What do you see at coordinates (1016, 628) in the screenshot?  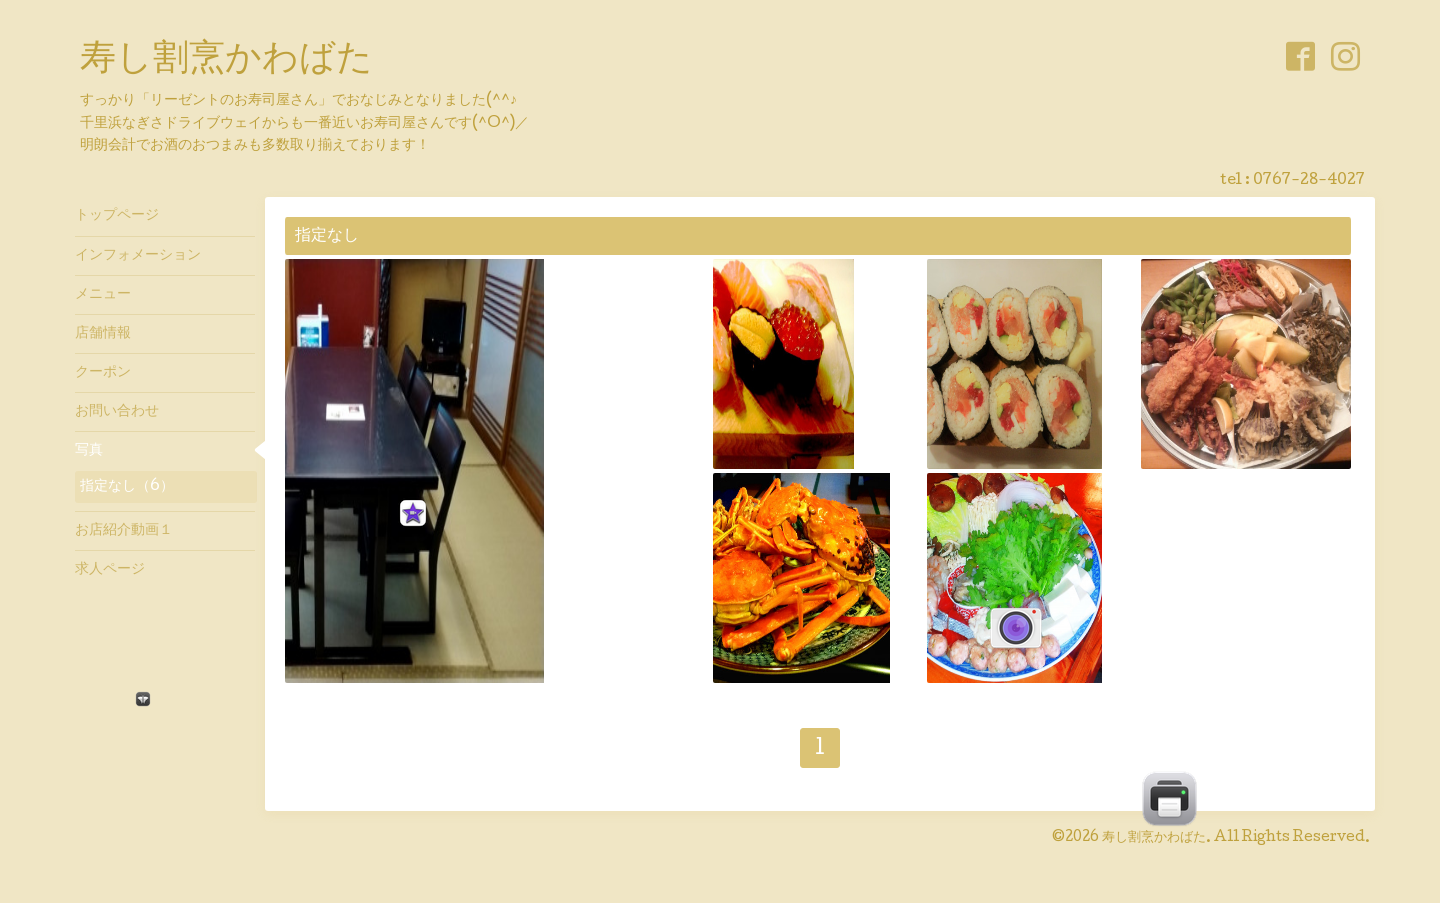 I see `open webcamoid camera application` at bounding box center [1016, 628].